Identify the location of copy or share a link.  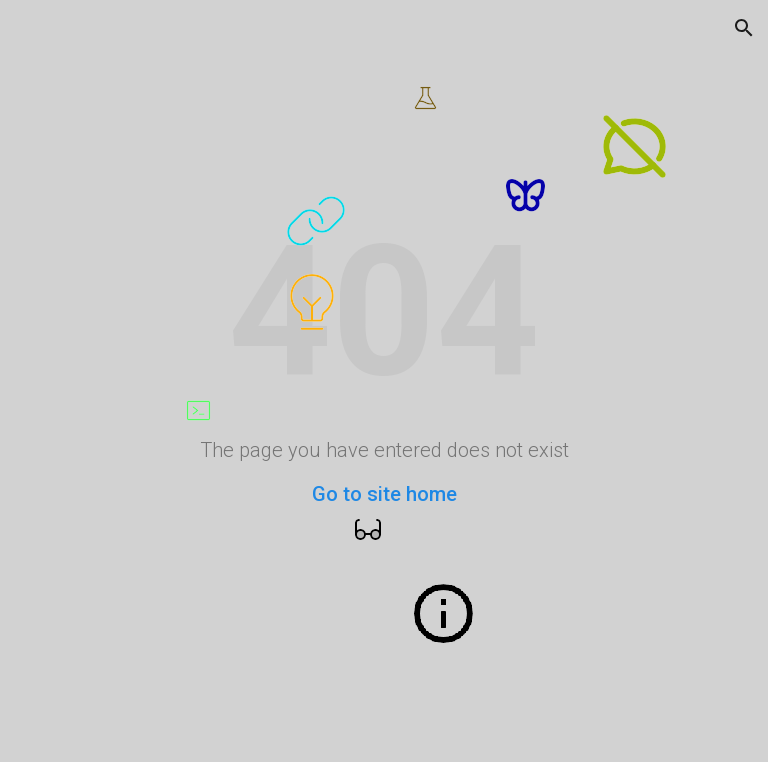
(316, 221).